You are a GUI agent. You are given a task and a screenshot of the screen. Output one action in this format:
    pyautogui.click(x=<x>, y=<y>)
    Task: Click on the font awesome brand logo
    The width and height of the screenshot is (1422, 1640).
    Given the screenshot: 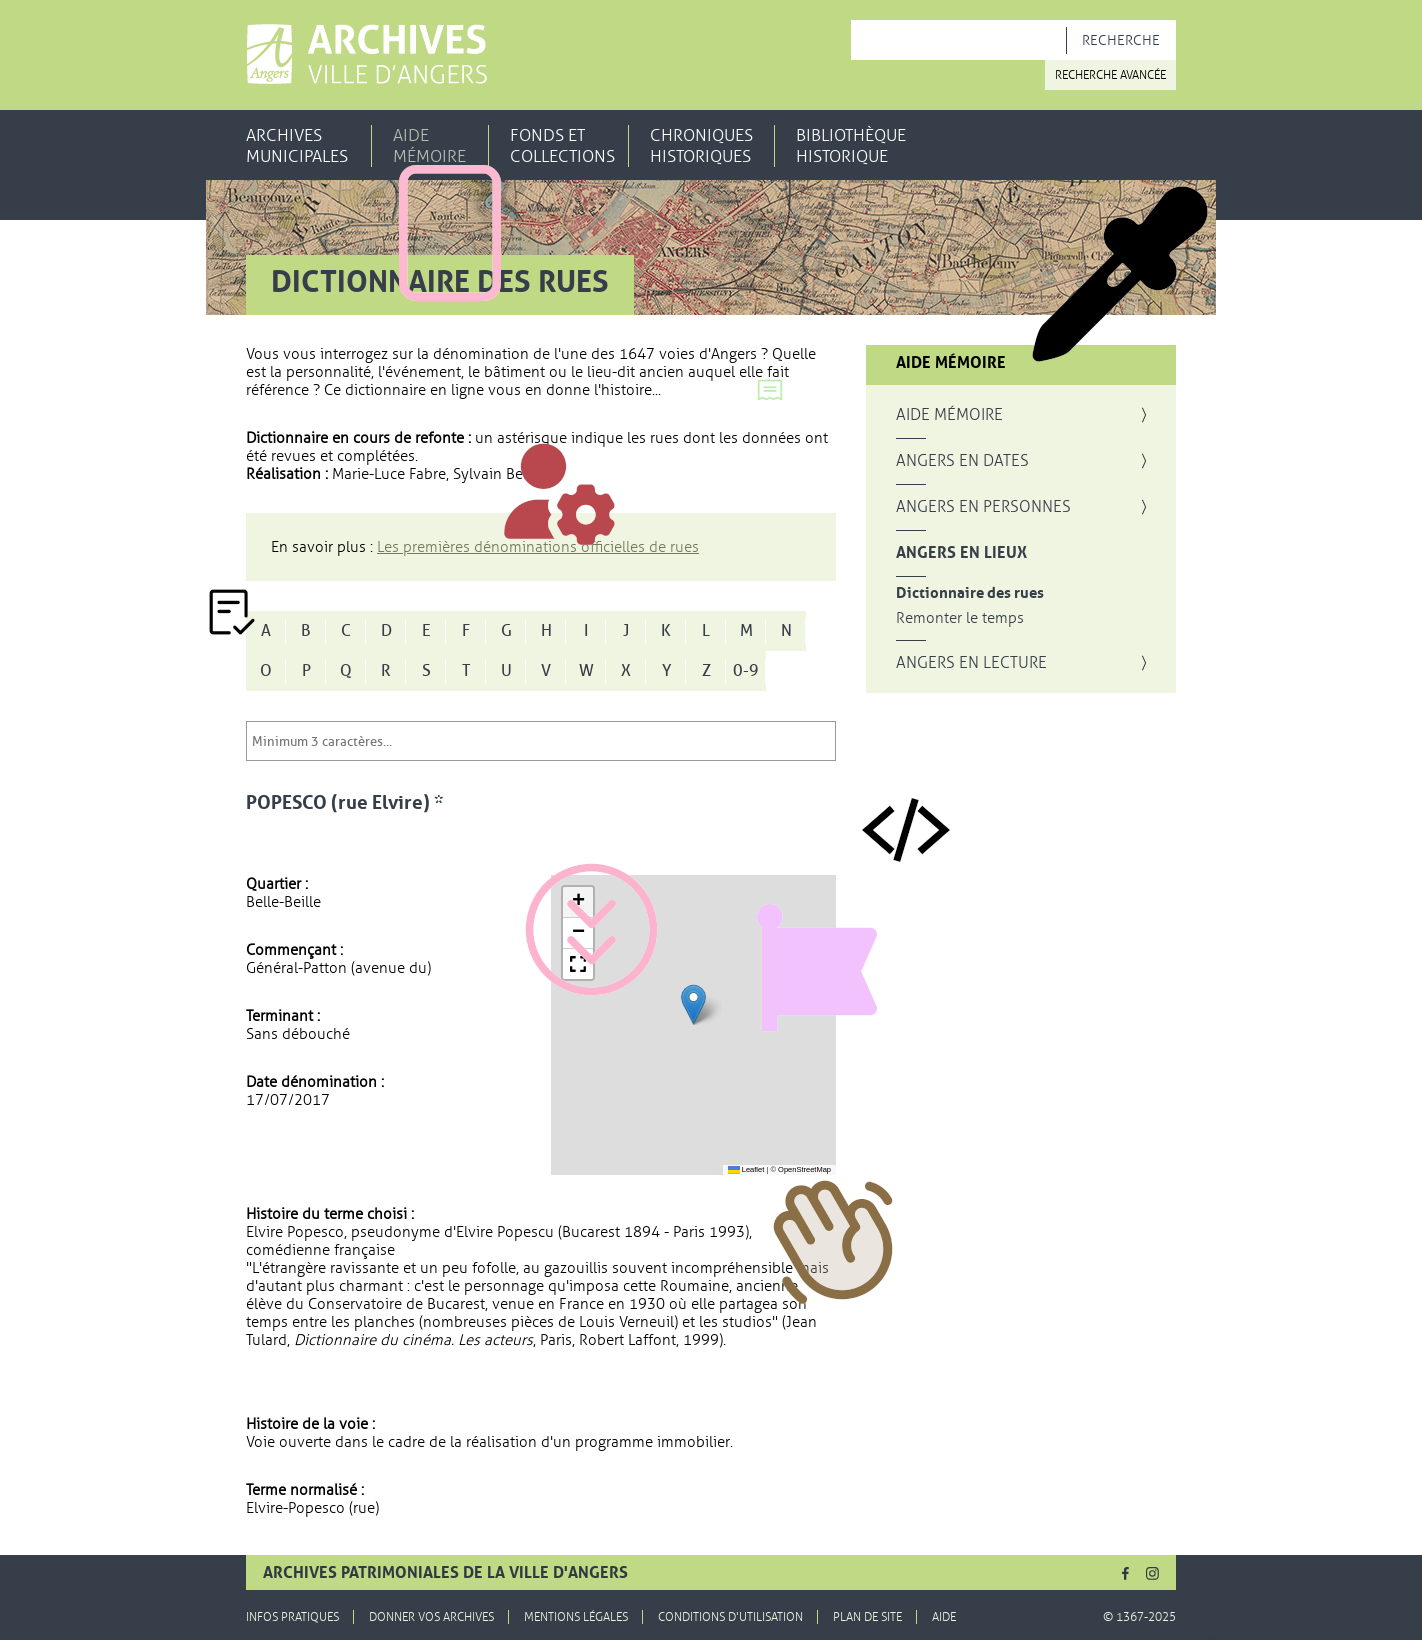 What is the action you would take?
    pyautogui.click(x=817, y=967)
    